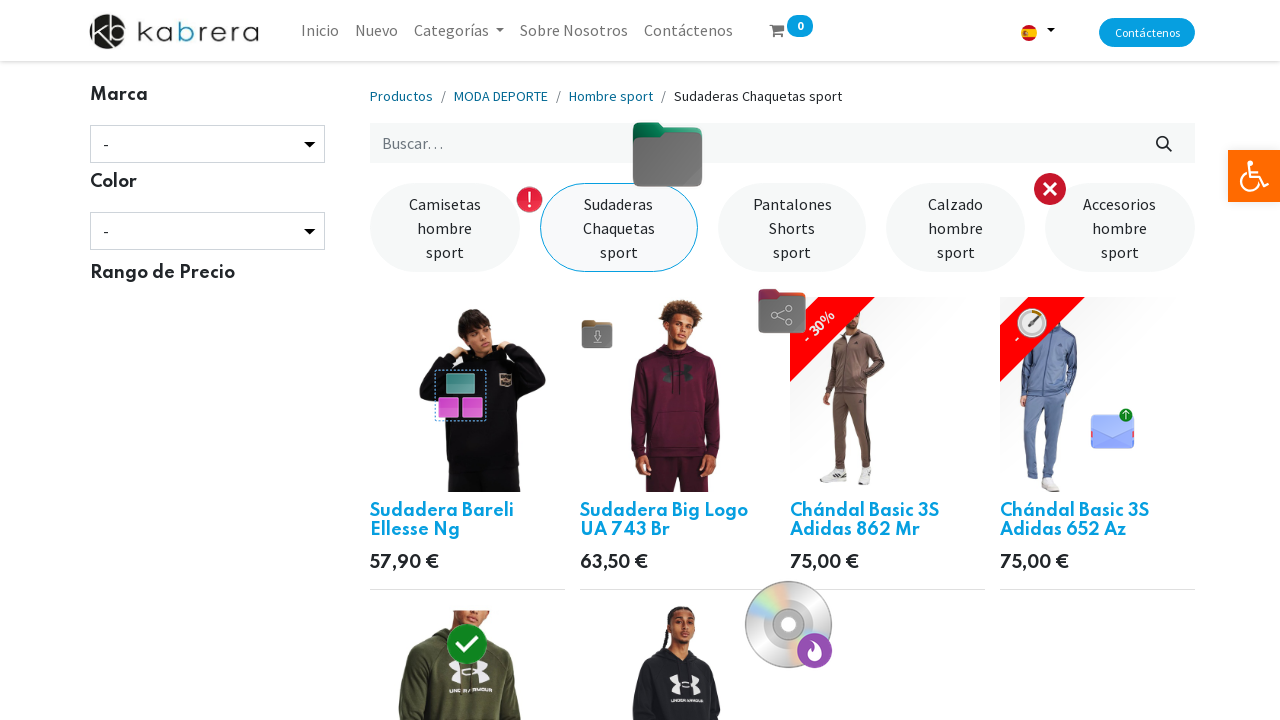  Describe the element at coordinates (460, 395) in the screenshot. I see `select all items in the current view` at that location.